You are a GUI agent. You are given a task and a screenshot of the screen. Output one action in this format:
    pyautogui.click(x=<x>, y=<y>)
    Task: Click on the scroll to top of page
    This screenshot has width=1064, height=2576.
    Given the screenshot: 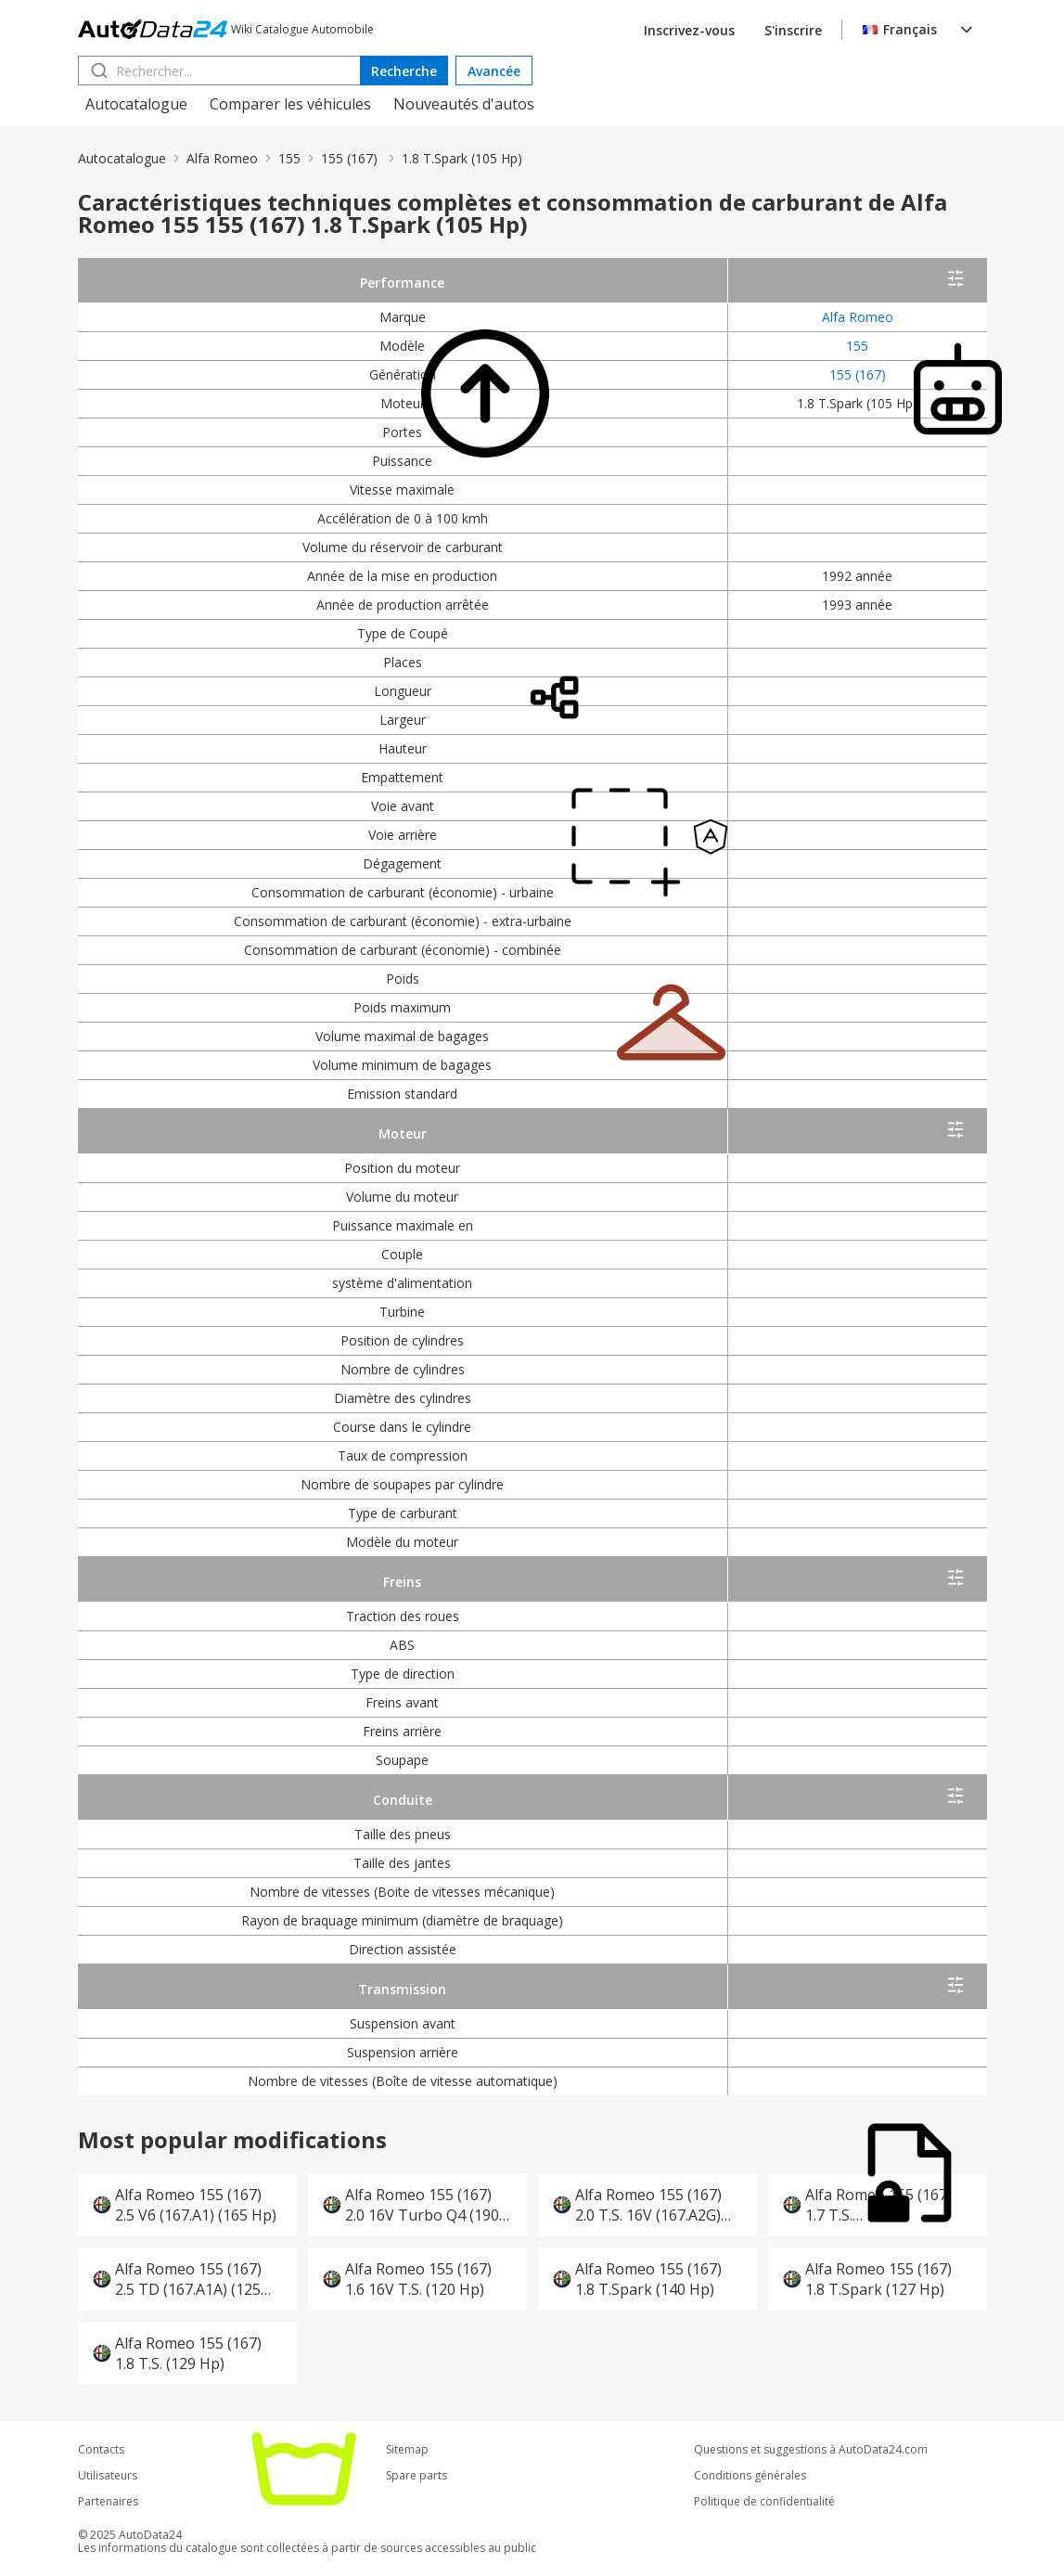 What is the action you would take?
    pyautogui.click(x=485, y=393)
    